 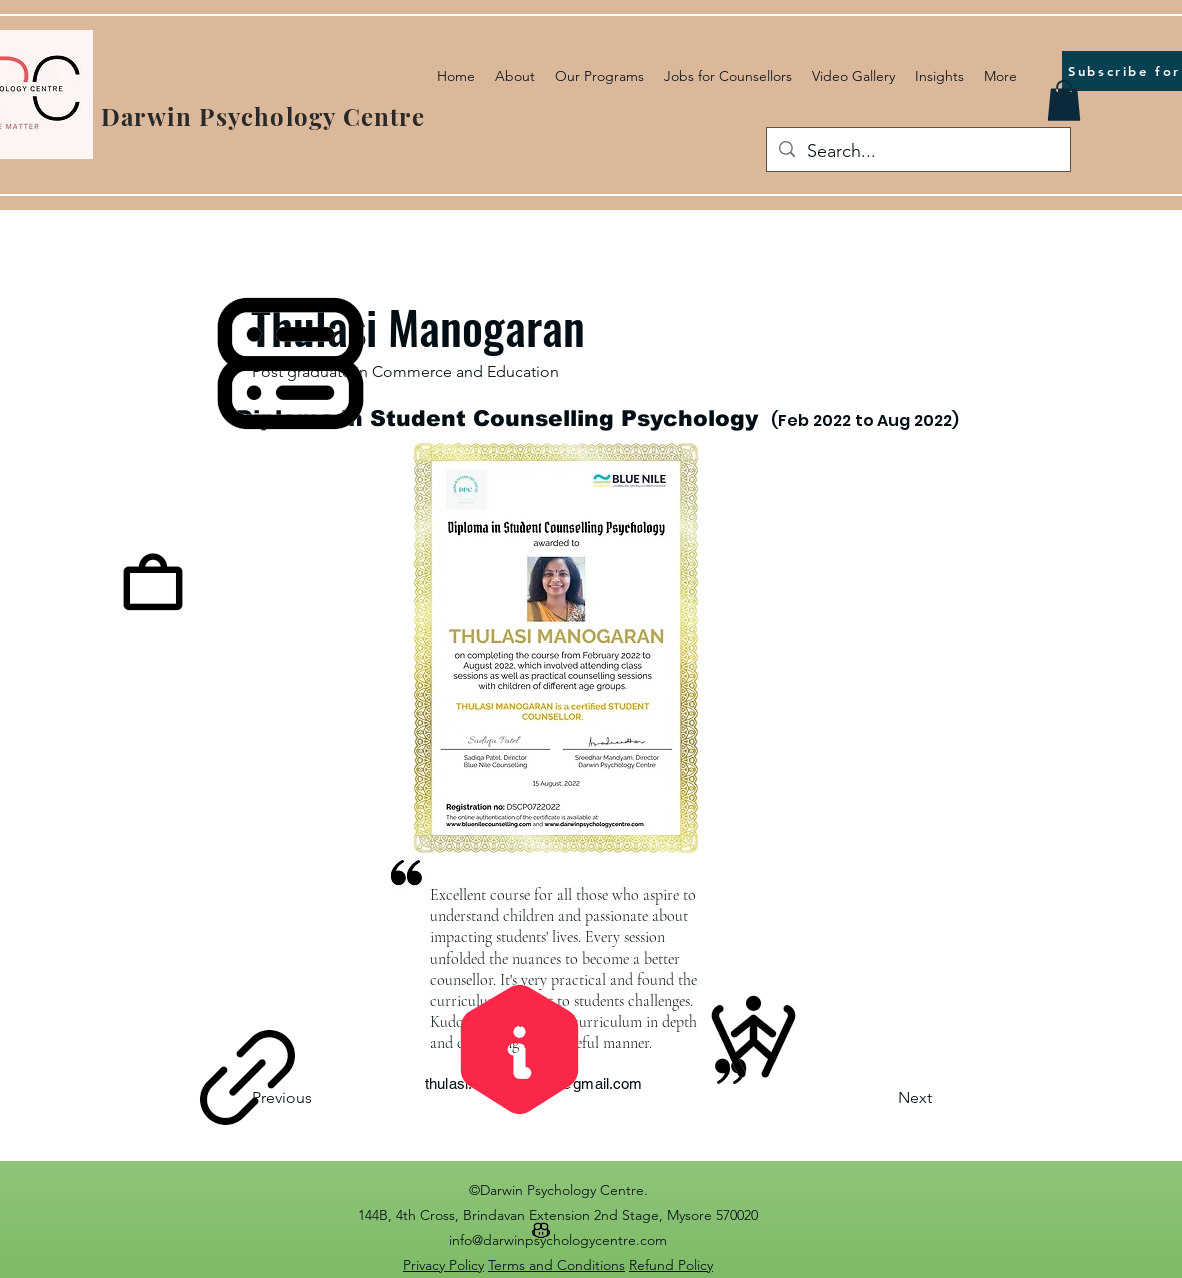 I want to click on copy link to clipboard, so click(x=247, y=1077).